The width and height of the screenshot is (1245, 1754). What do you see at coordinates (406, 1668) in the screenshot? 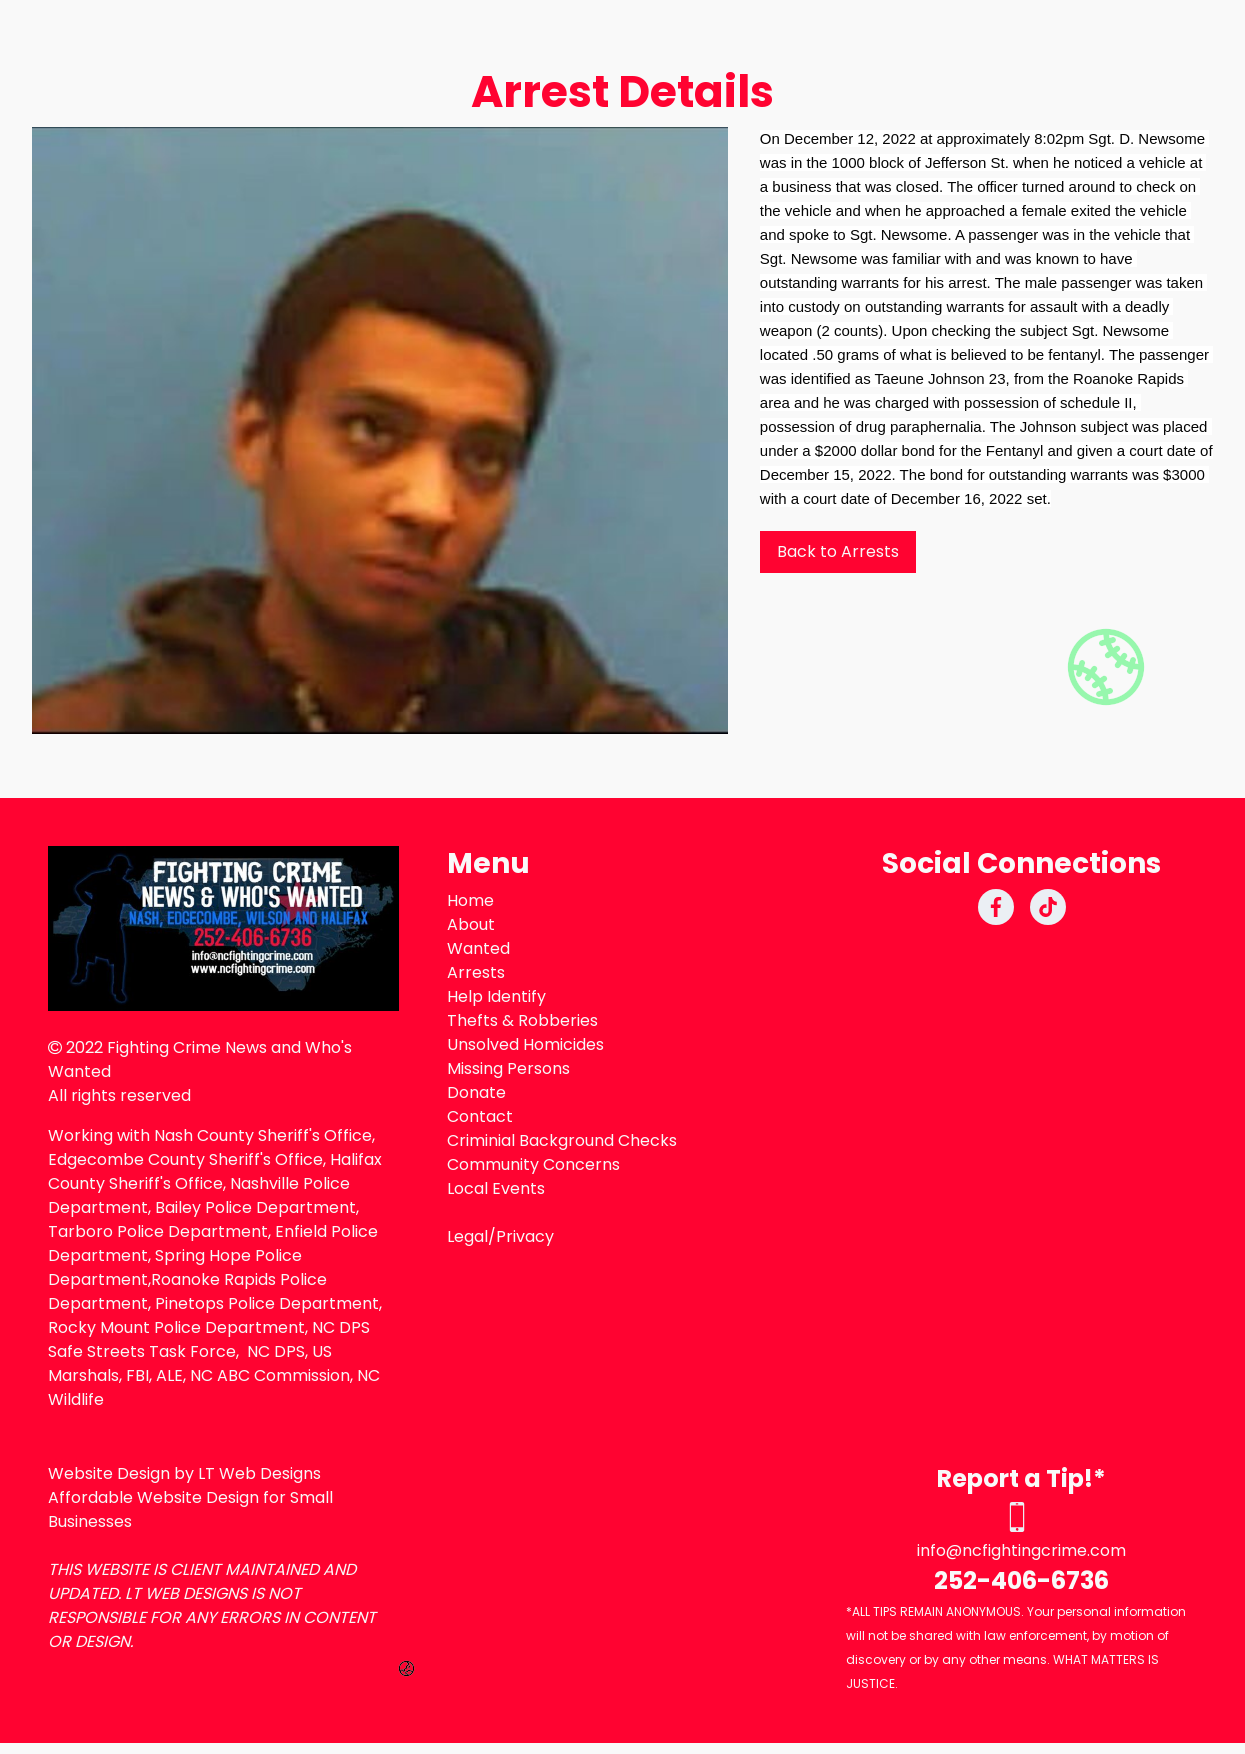
I see `switch to asia-australia region` at bounding box center [406, 1668].